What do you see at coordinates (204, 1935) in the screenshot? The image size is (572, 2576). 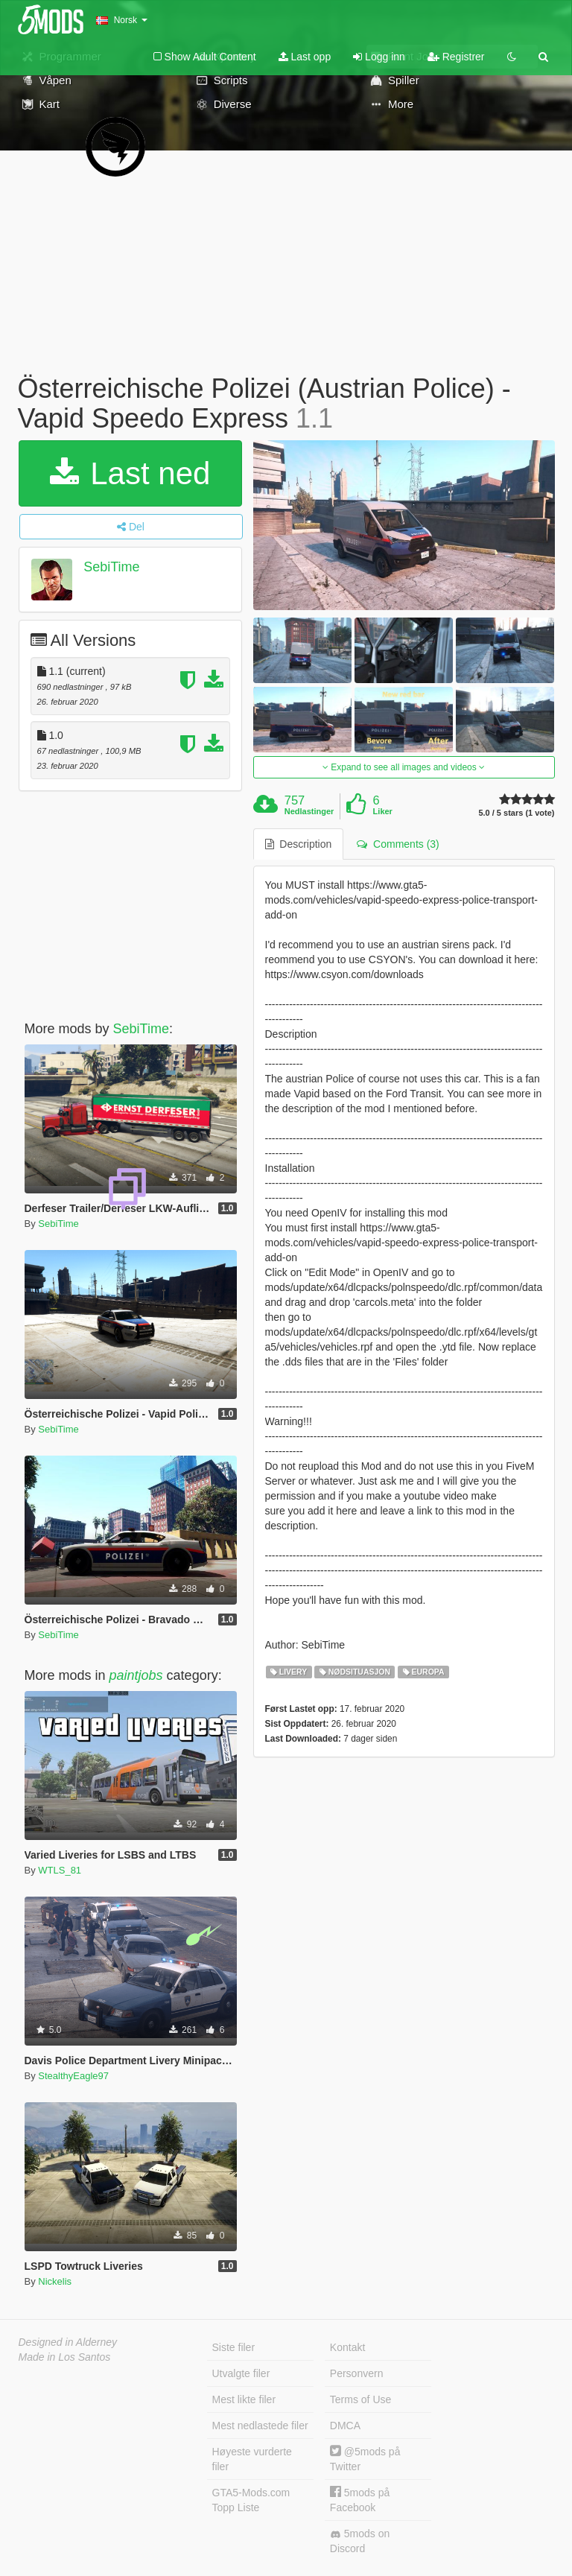 I see `gamescience company logo` at bounding box center [204, 1935].